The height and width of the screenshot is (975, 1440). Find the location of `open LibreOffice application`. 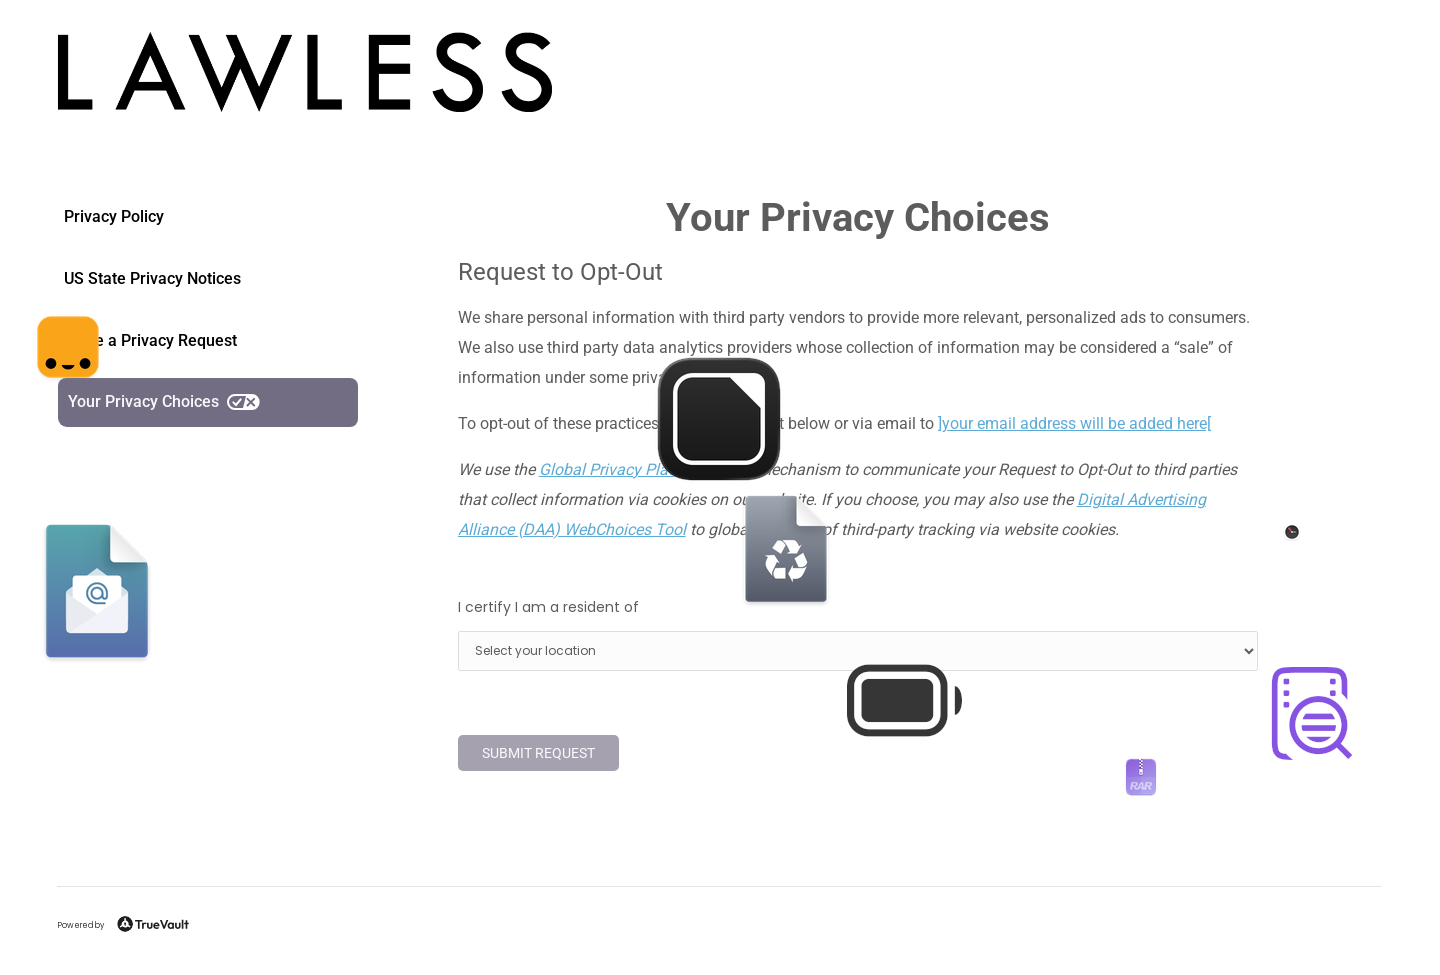

open LibreOffice application is located at coordinates (719, 419).